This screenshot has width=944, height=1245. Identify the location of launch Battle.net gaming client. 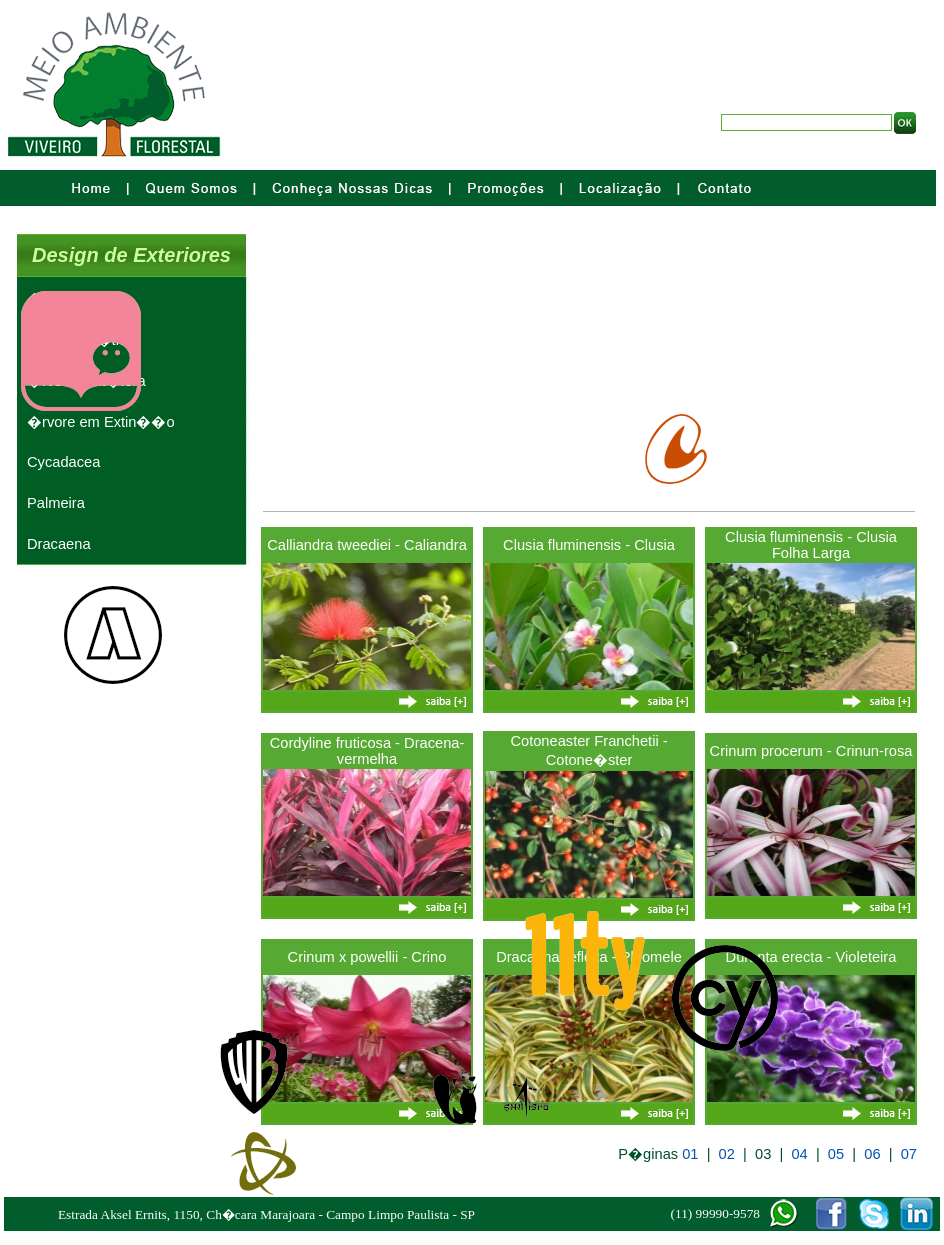
(263, 1163).